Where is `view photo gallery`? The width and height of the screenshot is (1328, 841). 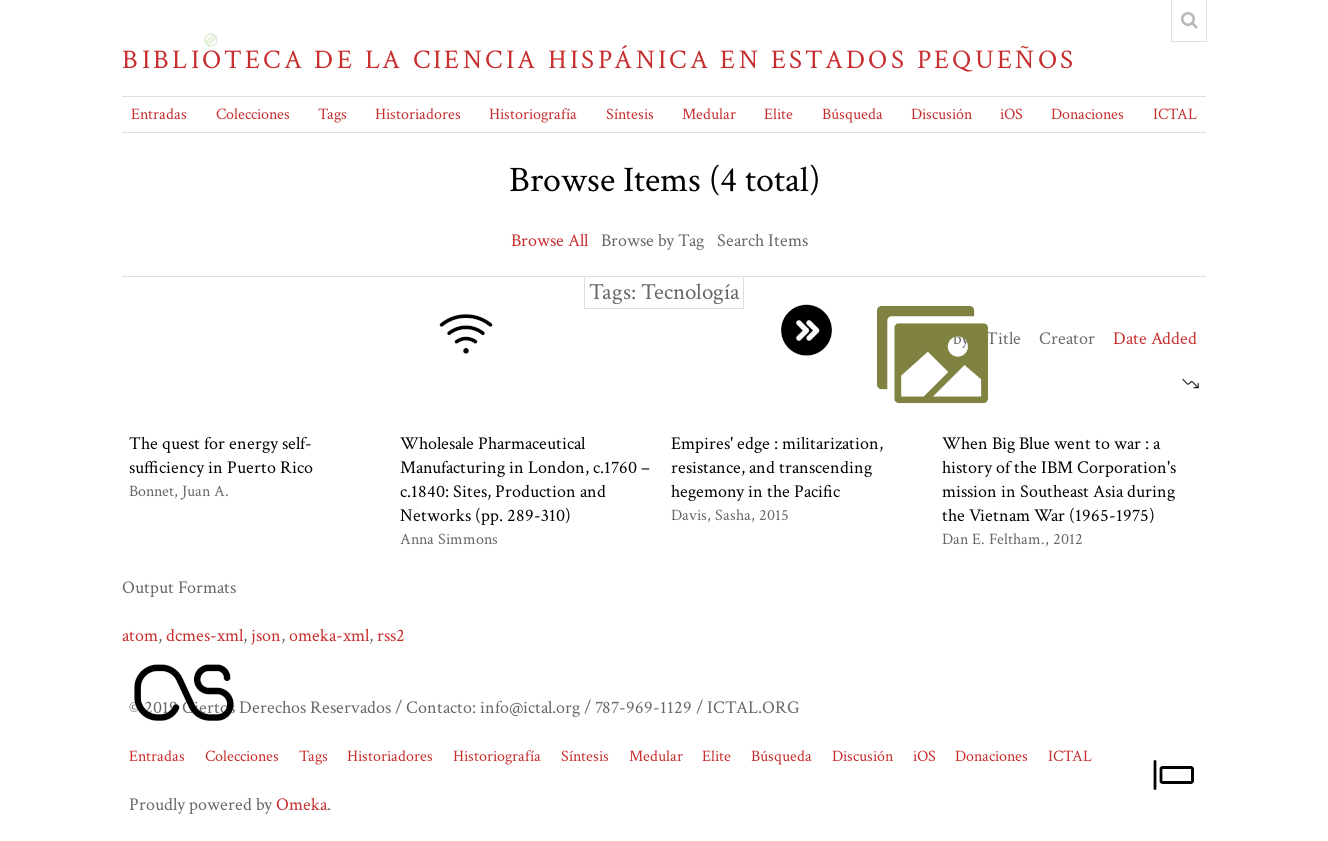 view photo gallery is located at coordinates (932, 354).